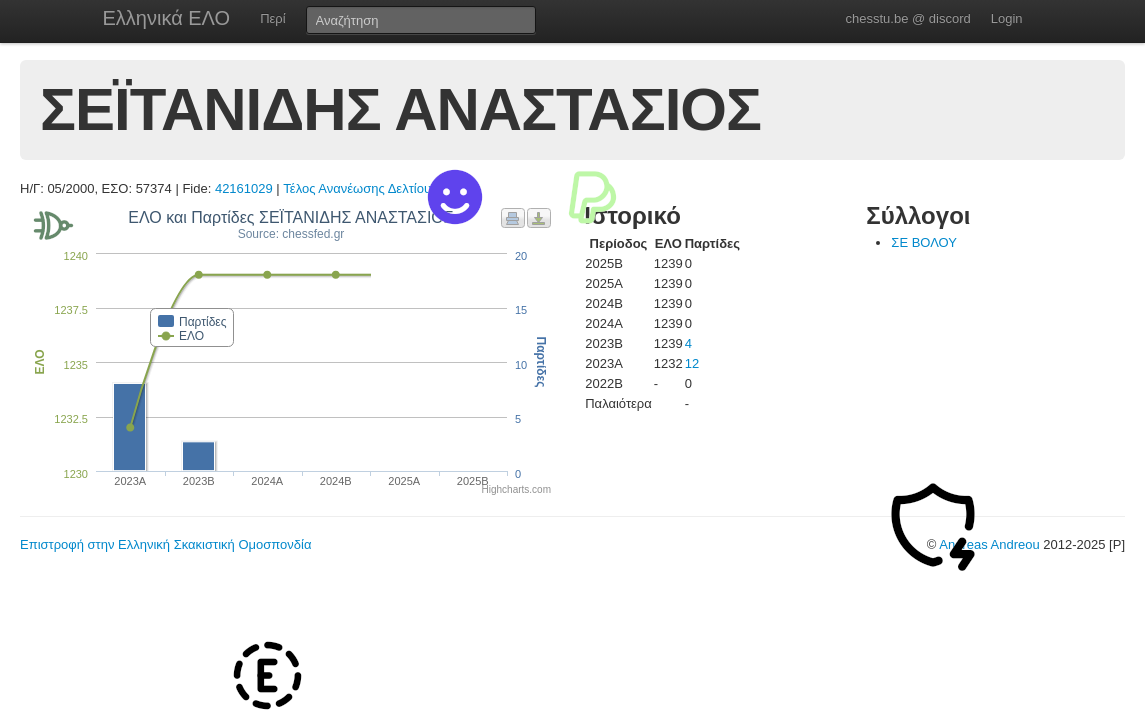 This screenshot has width=1145, height=720. Describe the element at coordinates (455, 197) in the screenshot. I see `add an emoji or reaction` at that location.